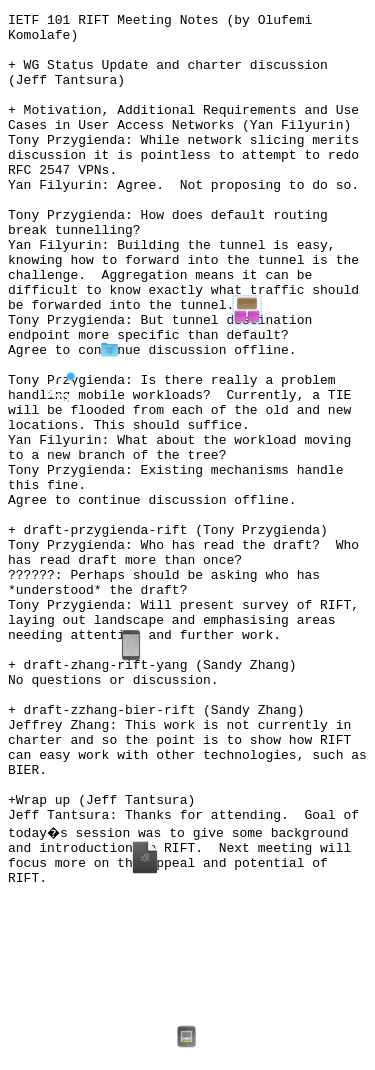 This screenshot has width=375, height=1070. Describe the element at coordinates (145, 858) in the screenshot. I see `opendocument formula template file` at that location.